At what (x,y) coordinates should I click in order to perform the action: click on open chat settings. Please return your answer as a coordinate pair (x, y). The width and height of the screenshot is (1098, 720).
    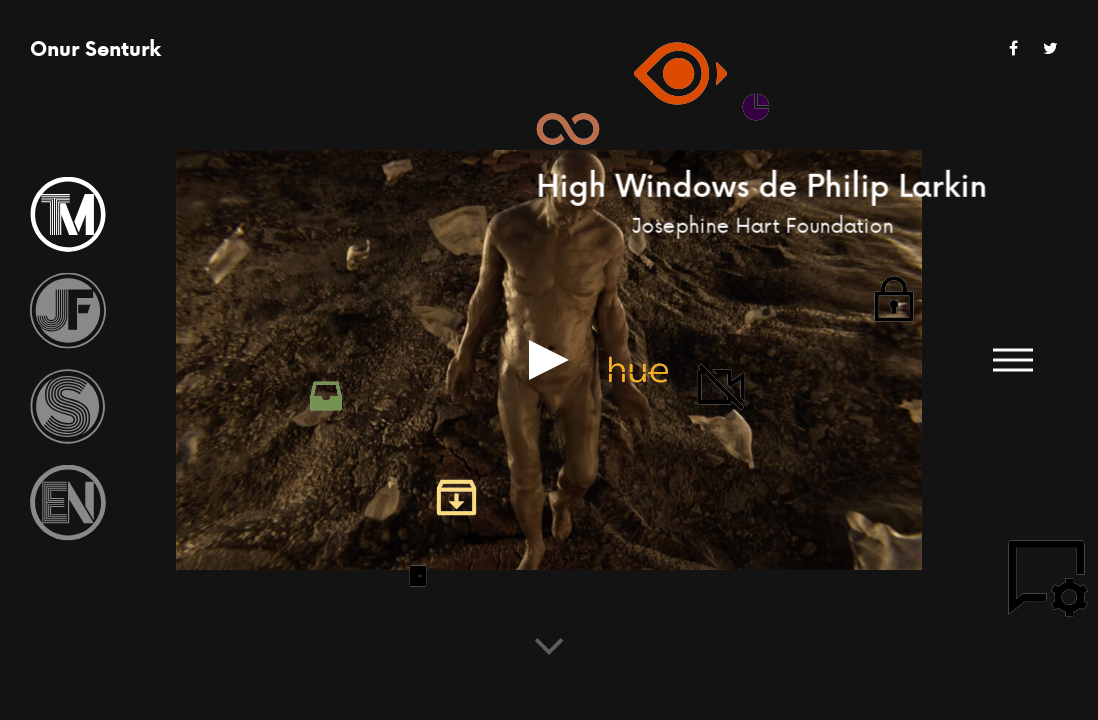
    Looking at the image, I should click on (1046, 574).